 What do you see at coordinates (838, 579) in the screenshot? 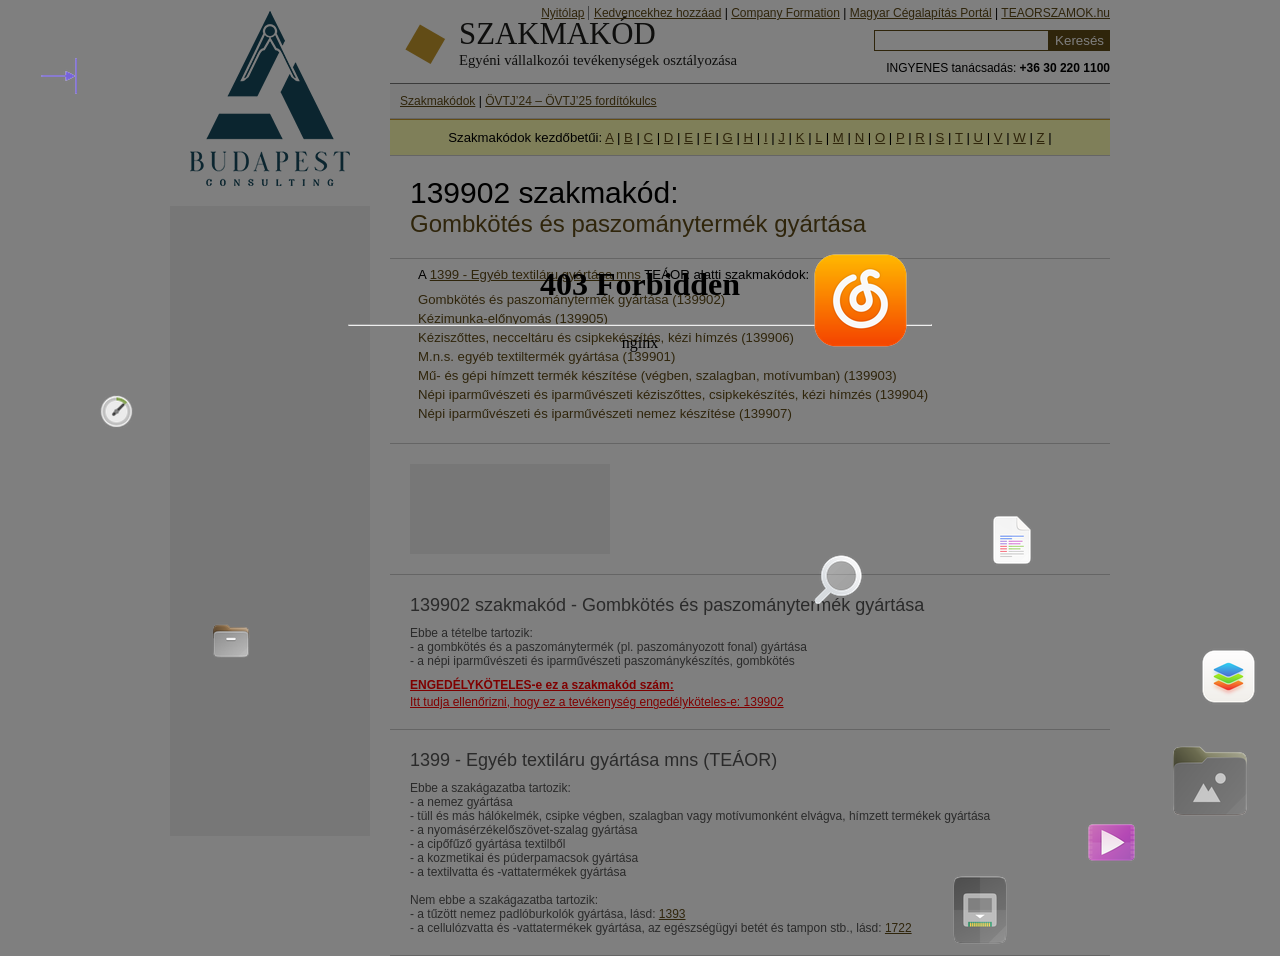
I see `open the search application` at bounding box center [838, 579].